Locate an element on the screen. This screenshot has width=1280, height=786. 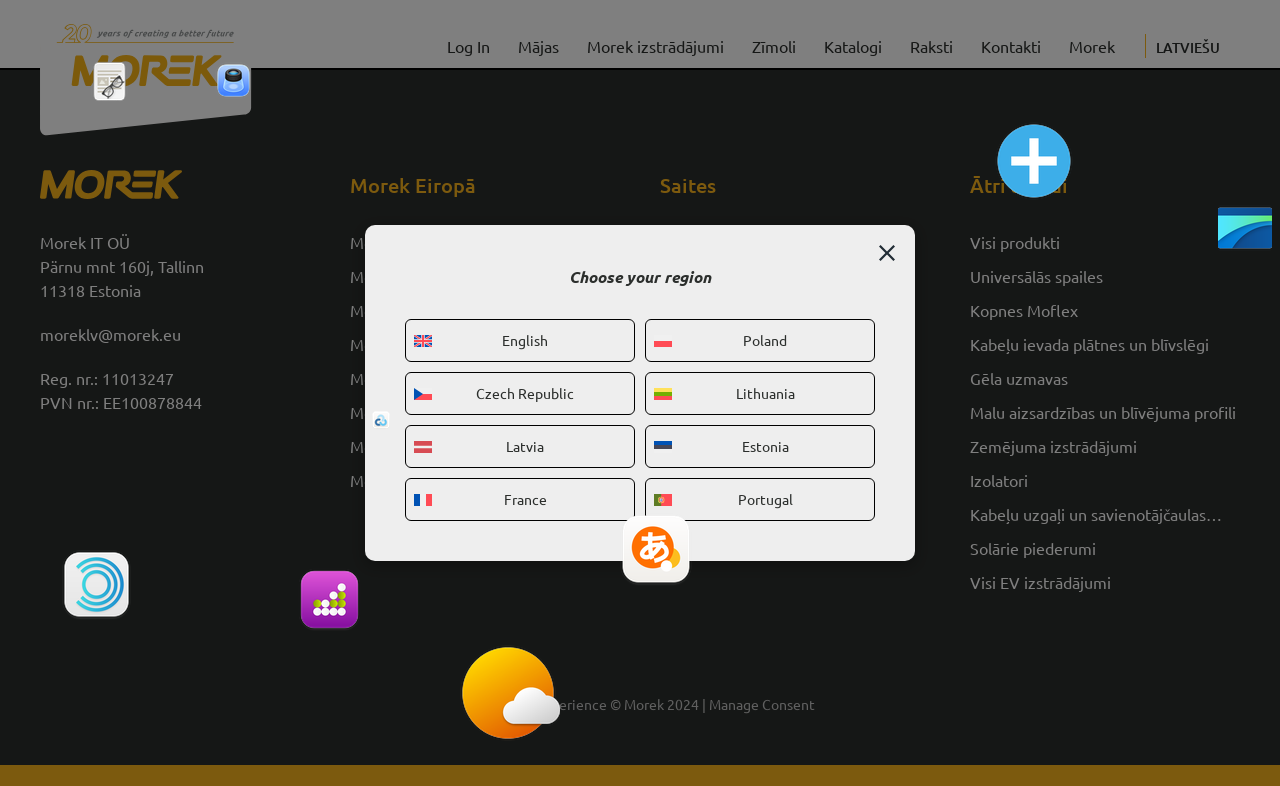
open mozc japanese input method editor is located at coordinates (656, 549).